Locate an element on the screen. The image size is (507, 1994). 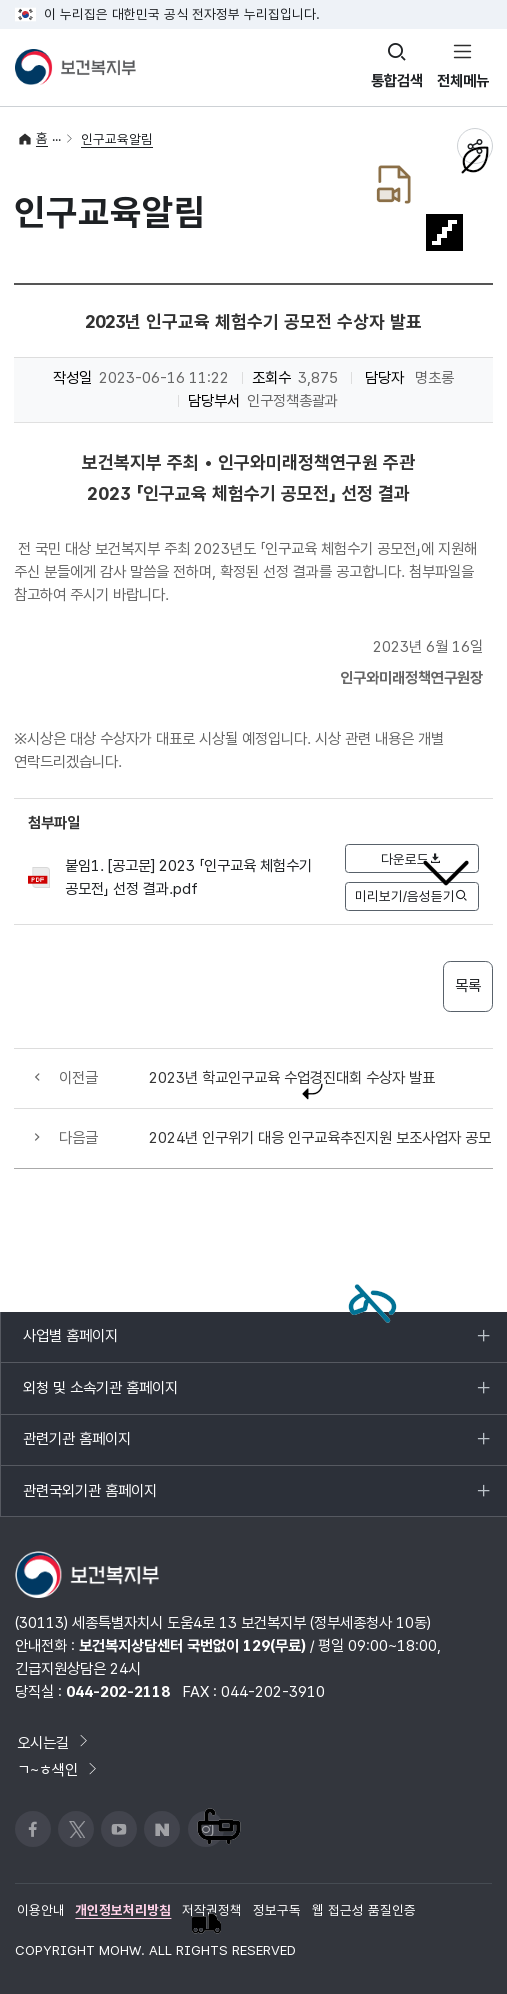
video file attachment is located at coordinates (394, 184).